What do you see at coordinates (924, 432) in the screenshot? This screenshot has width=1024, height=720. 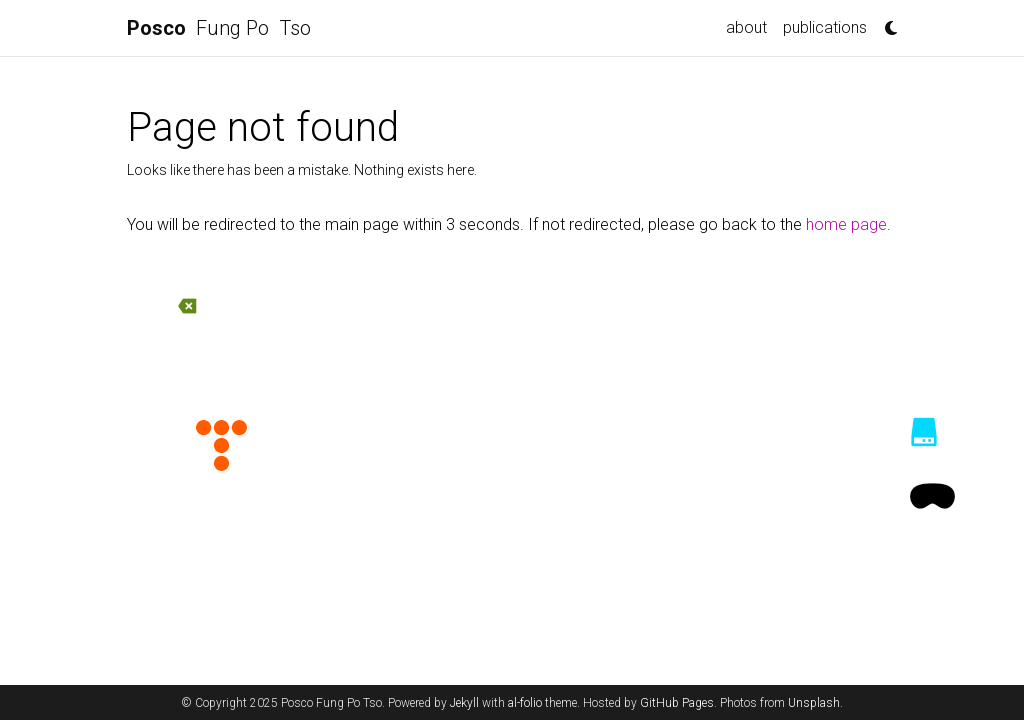 I see `access external storage or hard drive` at bounding box center [924, 432].